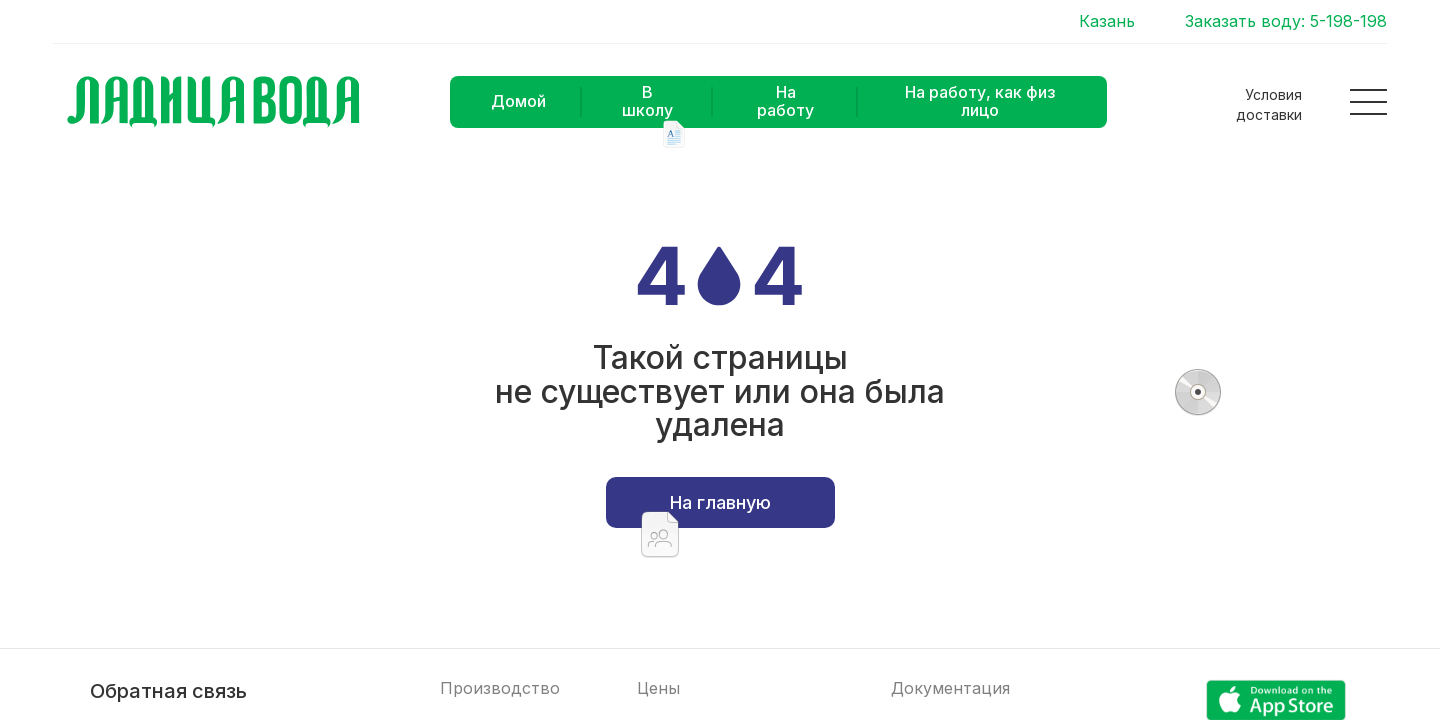 The width and height of the screenshot is (1440, 720). Describe the element at coordinates (674, 134) in the screenshot. I see `open a word processing document` at that location.